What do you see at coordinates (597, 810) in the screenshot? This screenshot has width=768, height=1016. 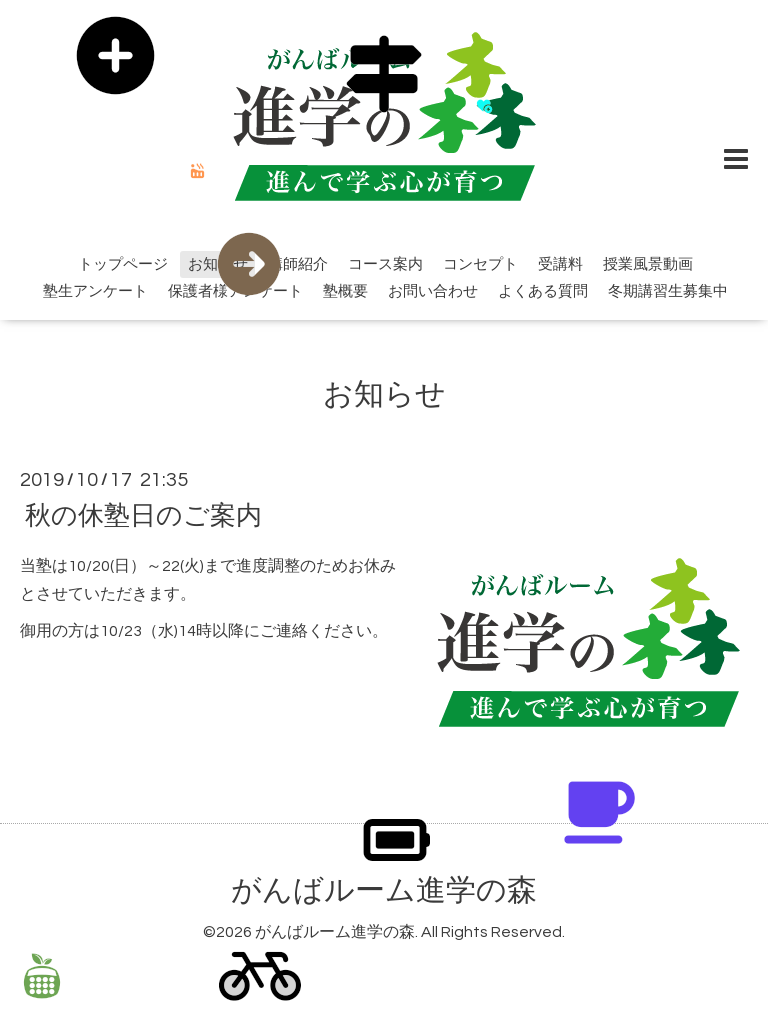 I see `take a coffee break or pause work` at bounding box center [597, 810].